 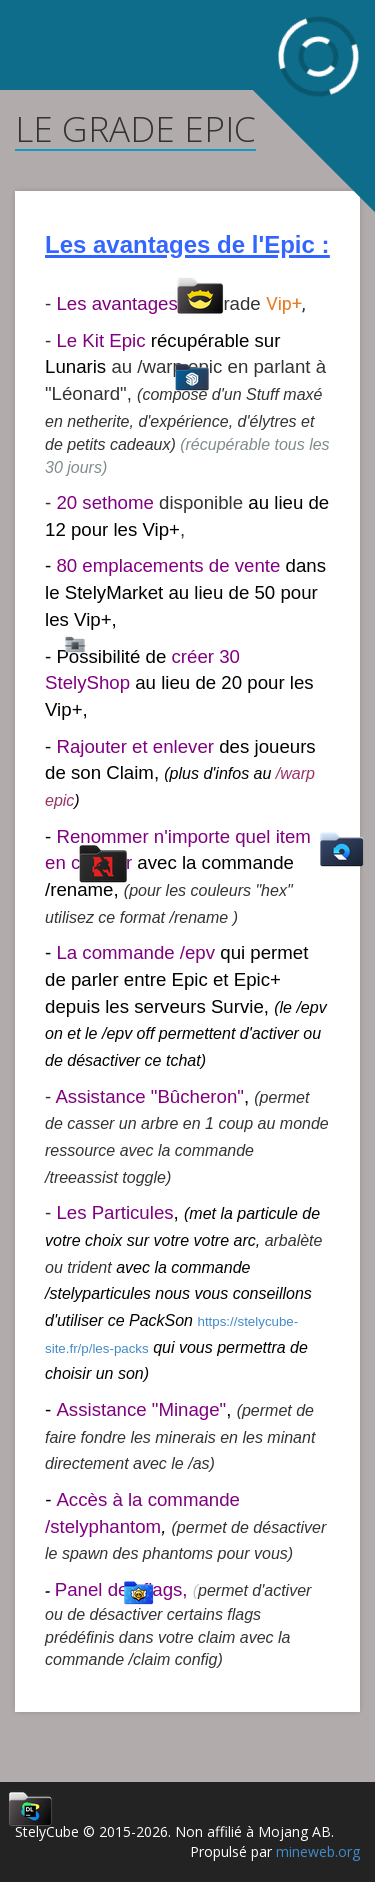 What do you see at coordinates (341, 850) in the screenshot?
I see `open wondershare repairit files folder` at bounding box center [341, 850].